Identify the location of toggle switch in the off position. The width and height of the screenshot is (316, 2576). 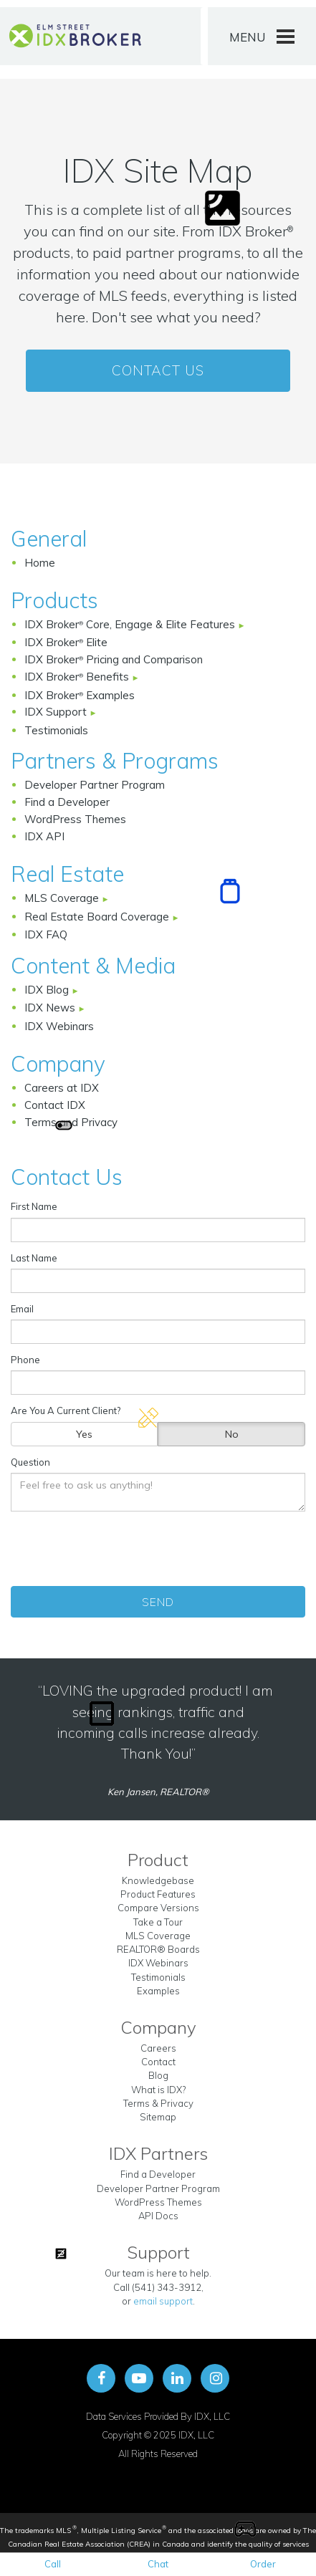
(64, 1125).